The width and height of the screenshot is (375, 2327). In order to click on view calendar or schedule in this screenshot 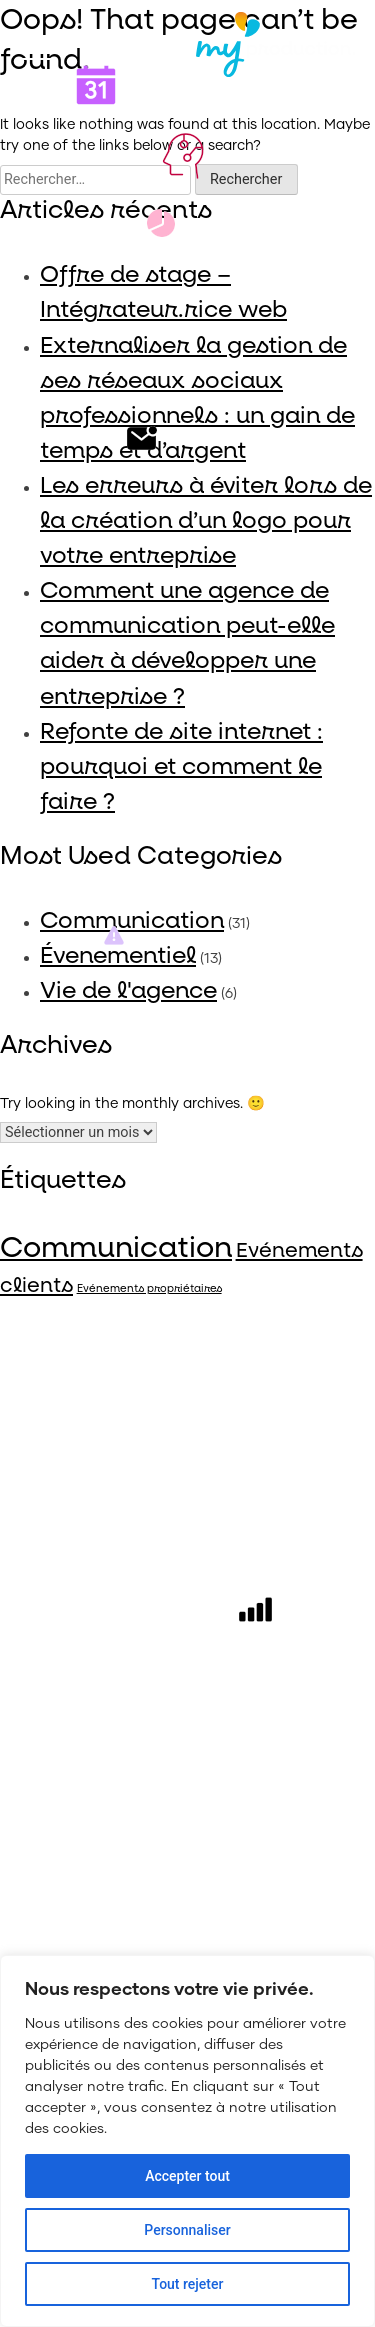, I will do `click(96, 85)`.